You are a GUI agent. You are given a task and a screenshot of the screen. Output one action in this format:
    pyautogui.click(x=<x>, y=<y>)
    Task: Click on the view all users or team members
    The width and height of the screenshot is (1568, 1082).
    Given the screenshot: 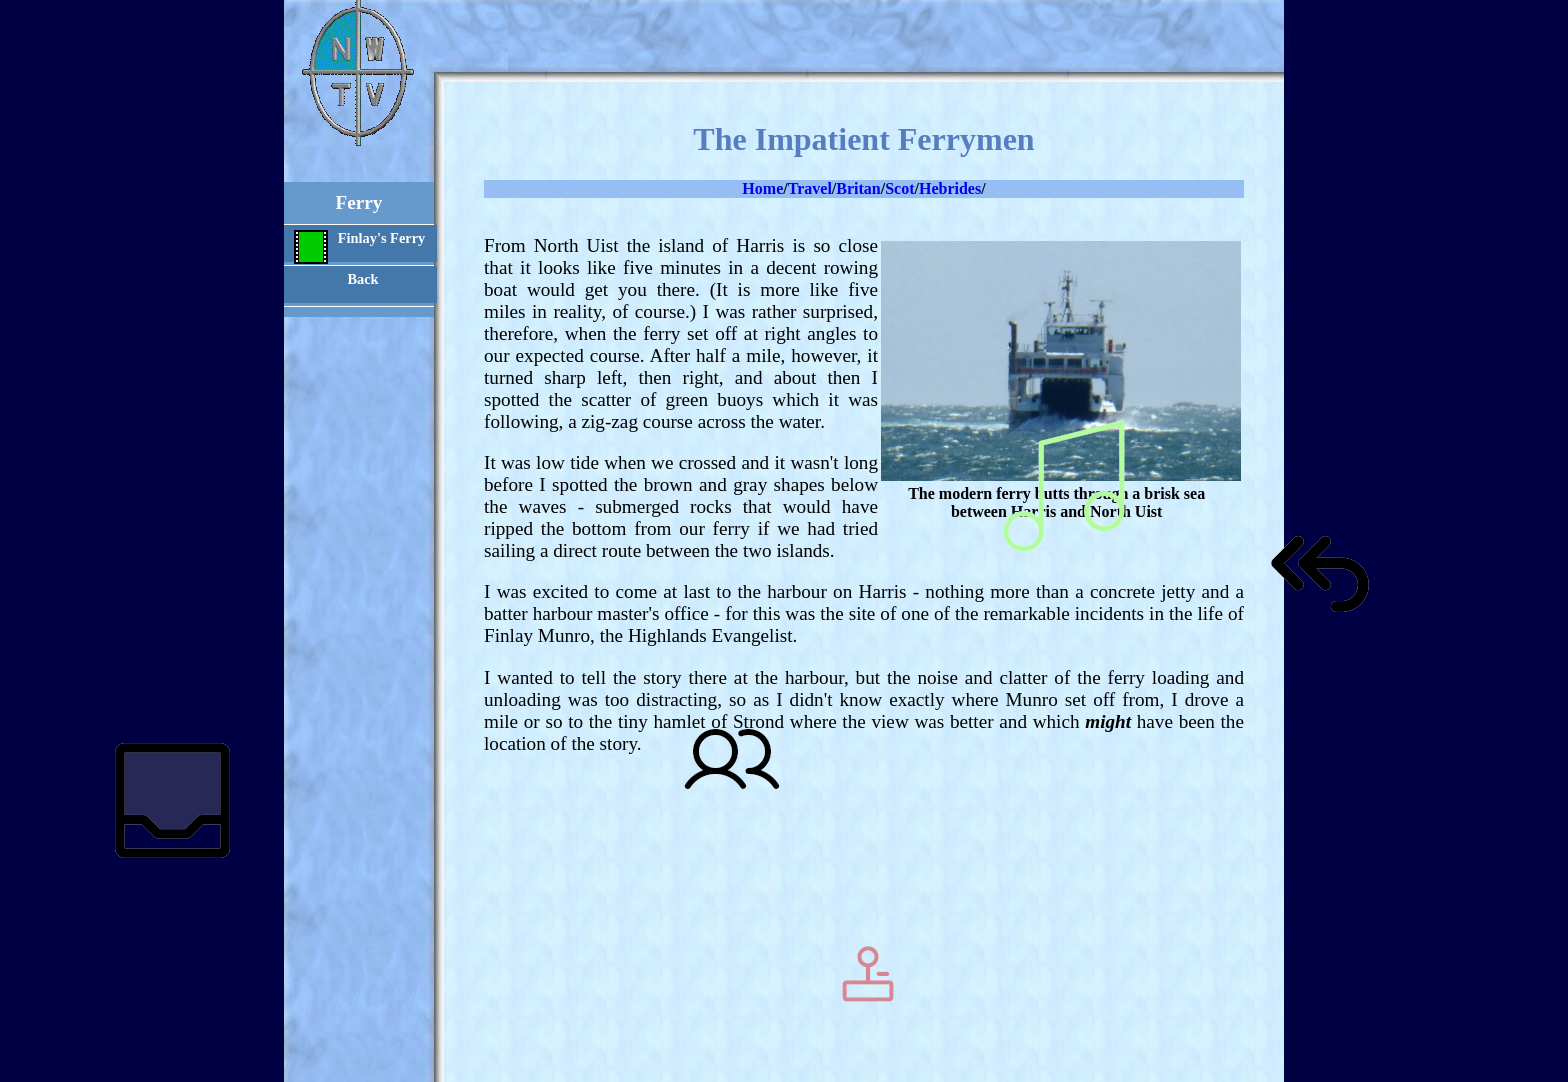 What is the action you would take?
    pyautogui.click(x=732, y=759)
    